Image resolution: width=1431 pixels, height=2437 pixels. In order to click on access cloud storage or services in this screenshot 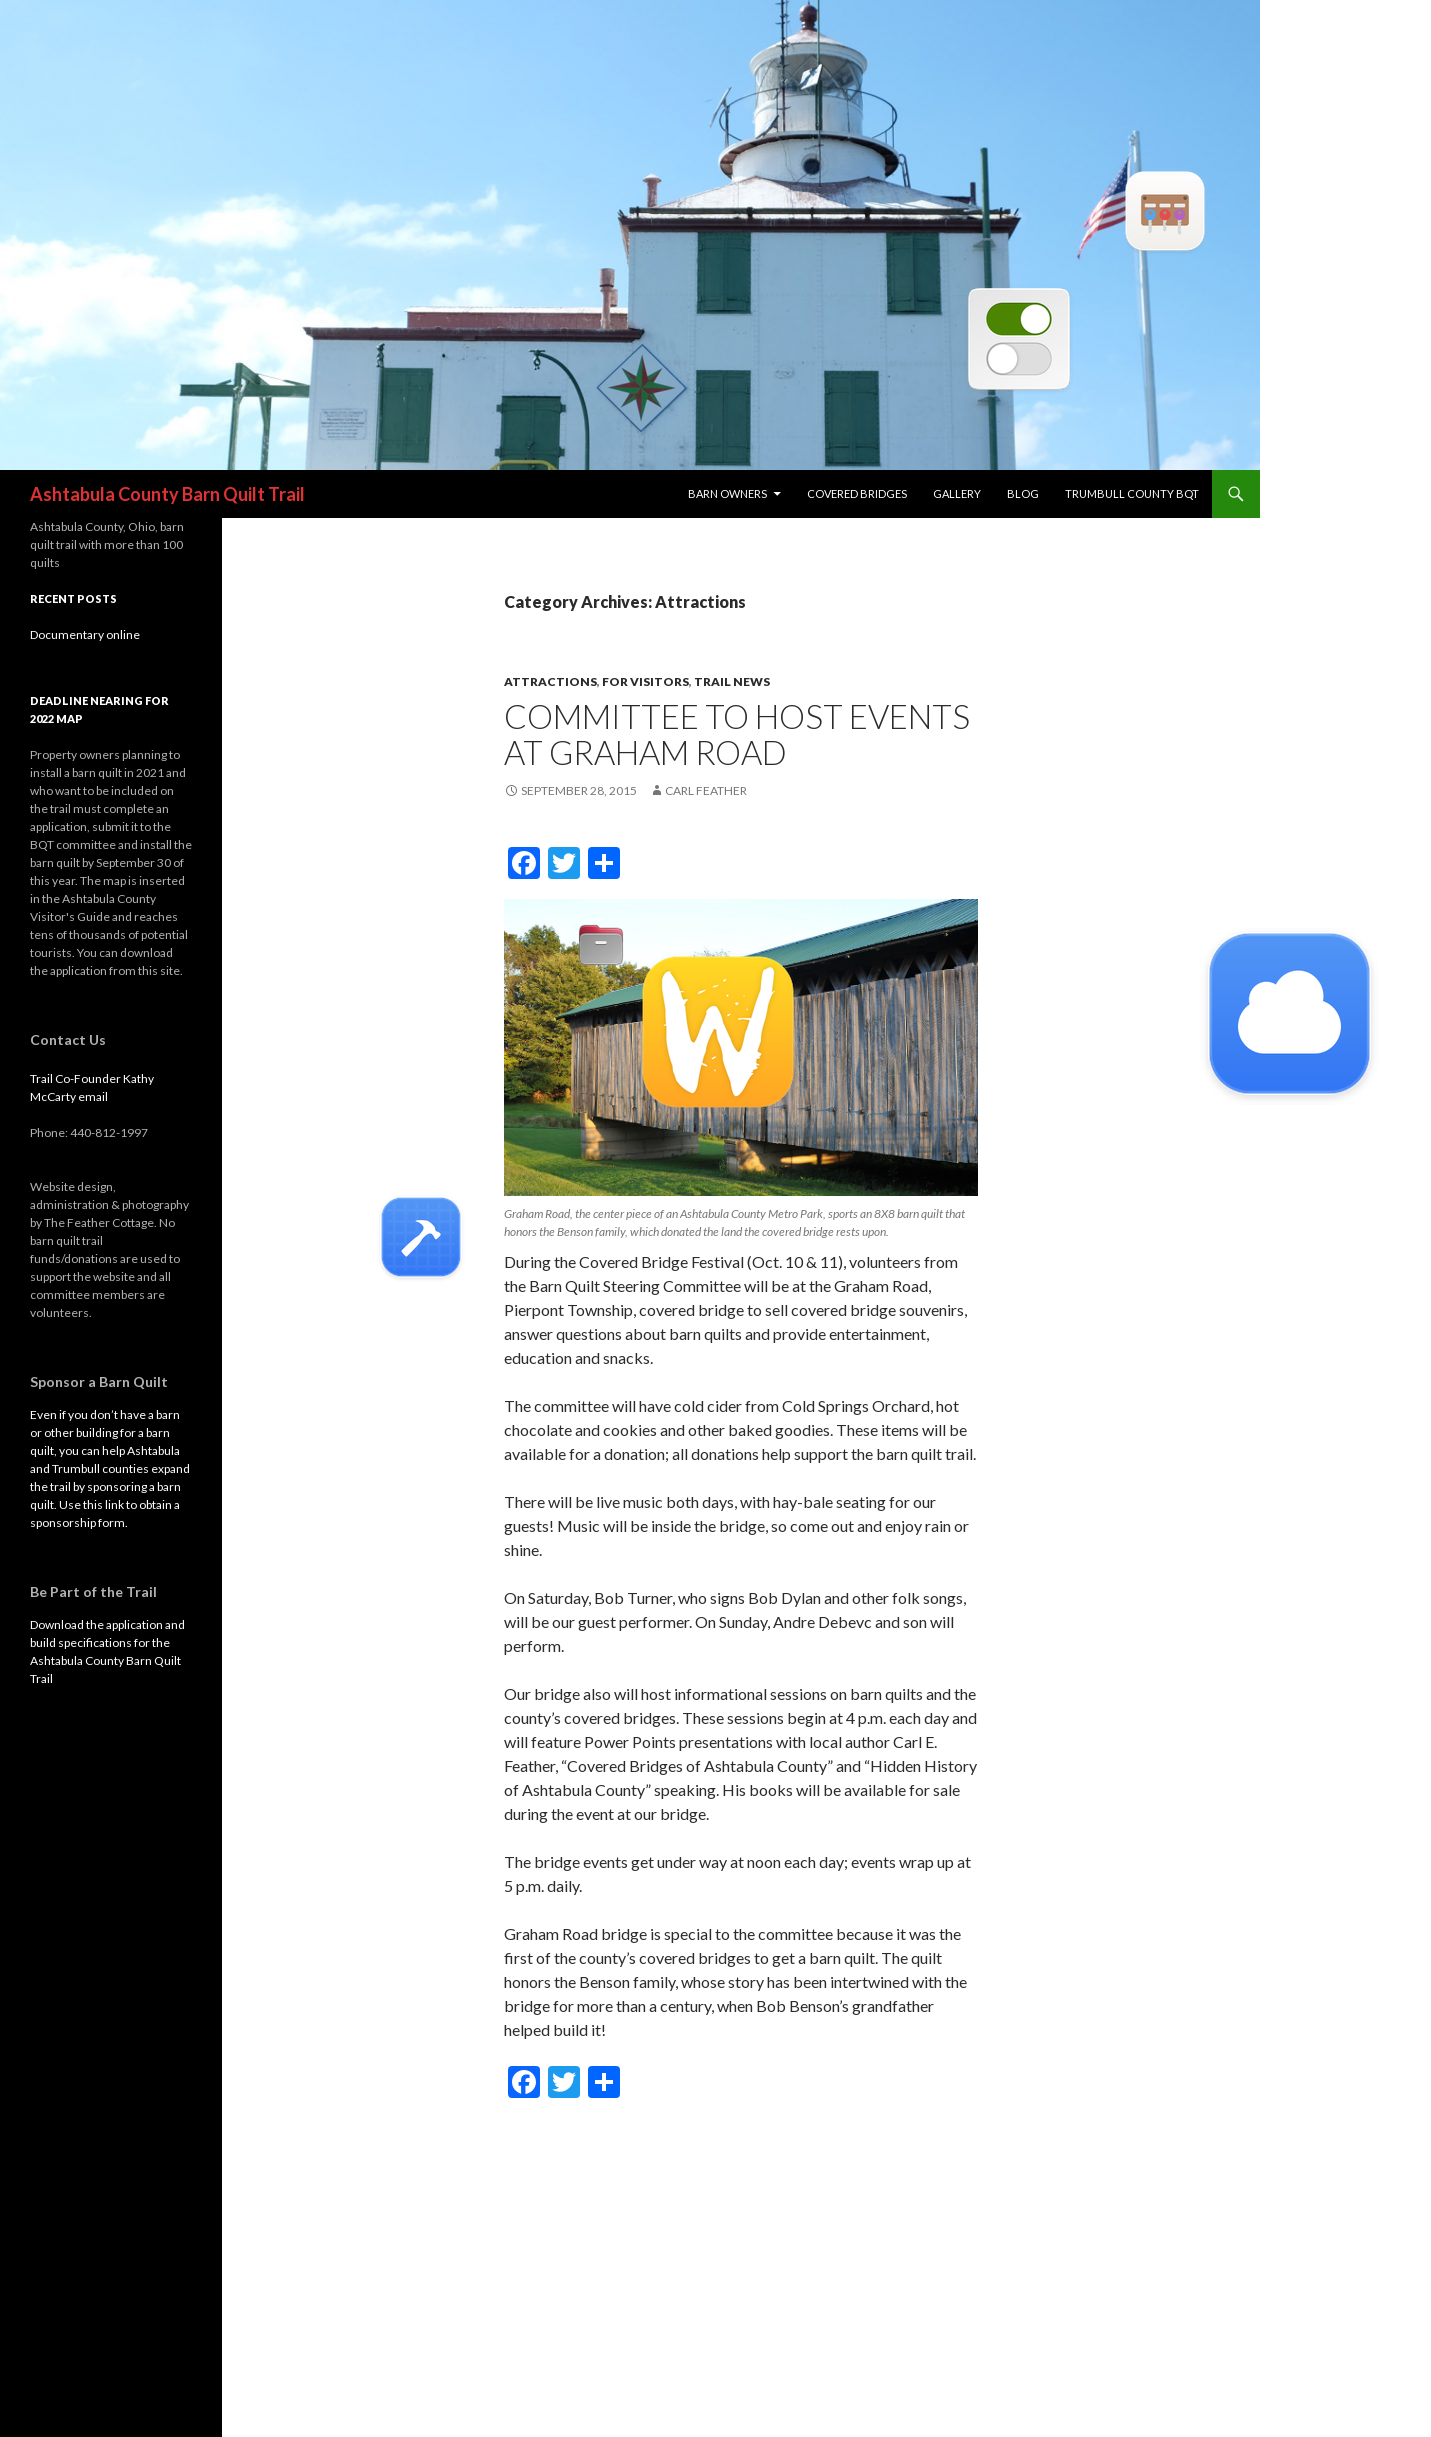, I will do `click(1289, 1013)`.